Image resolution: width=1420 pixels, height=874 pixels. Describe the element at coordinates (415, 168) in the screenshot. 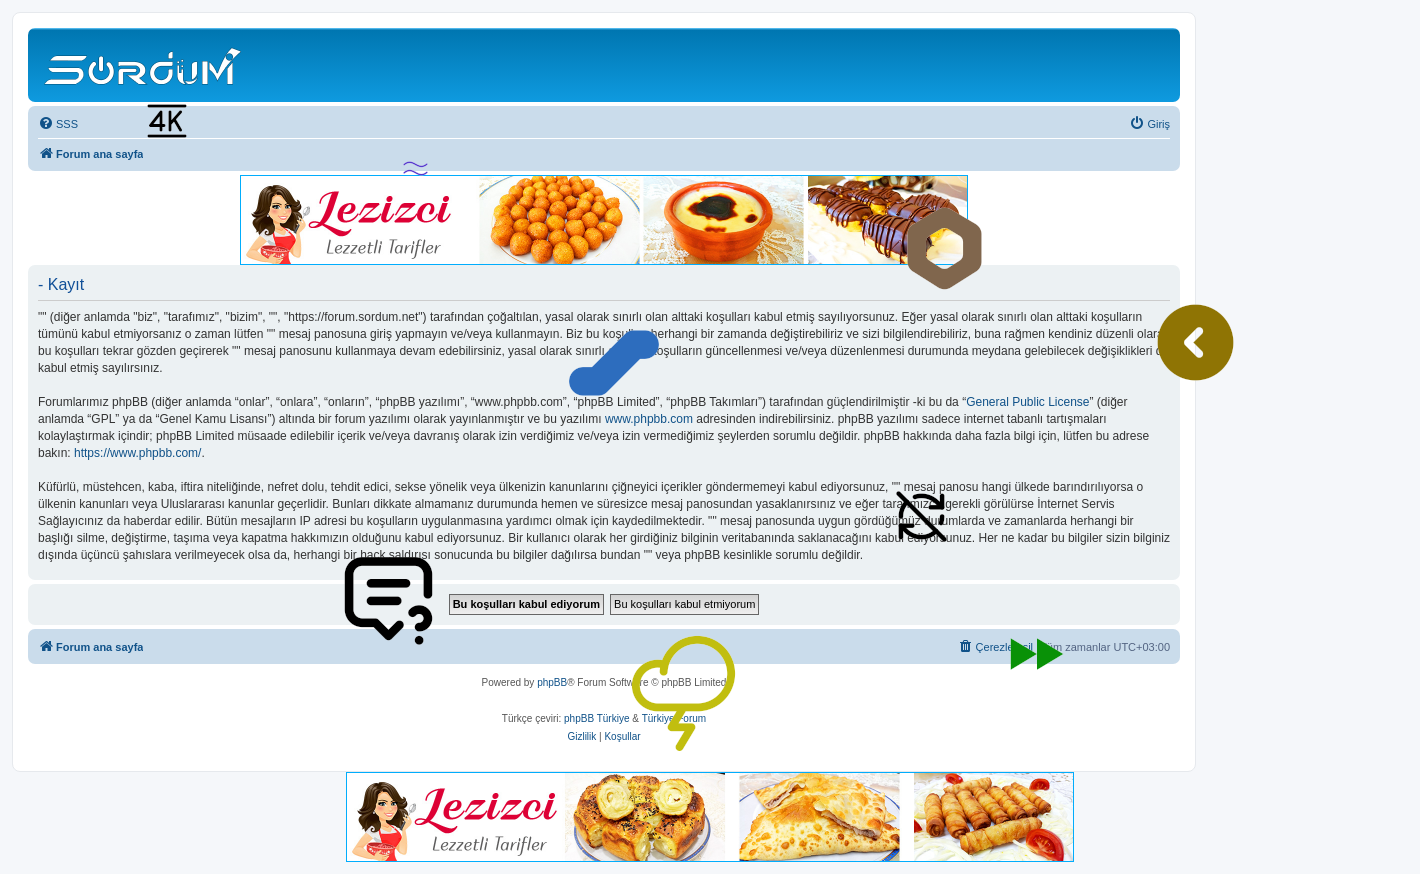

I see `indicates approximate or estimated value` at that location.